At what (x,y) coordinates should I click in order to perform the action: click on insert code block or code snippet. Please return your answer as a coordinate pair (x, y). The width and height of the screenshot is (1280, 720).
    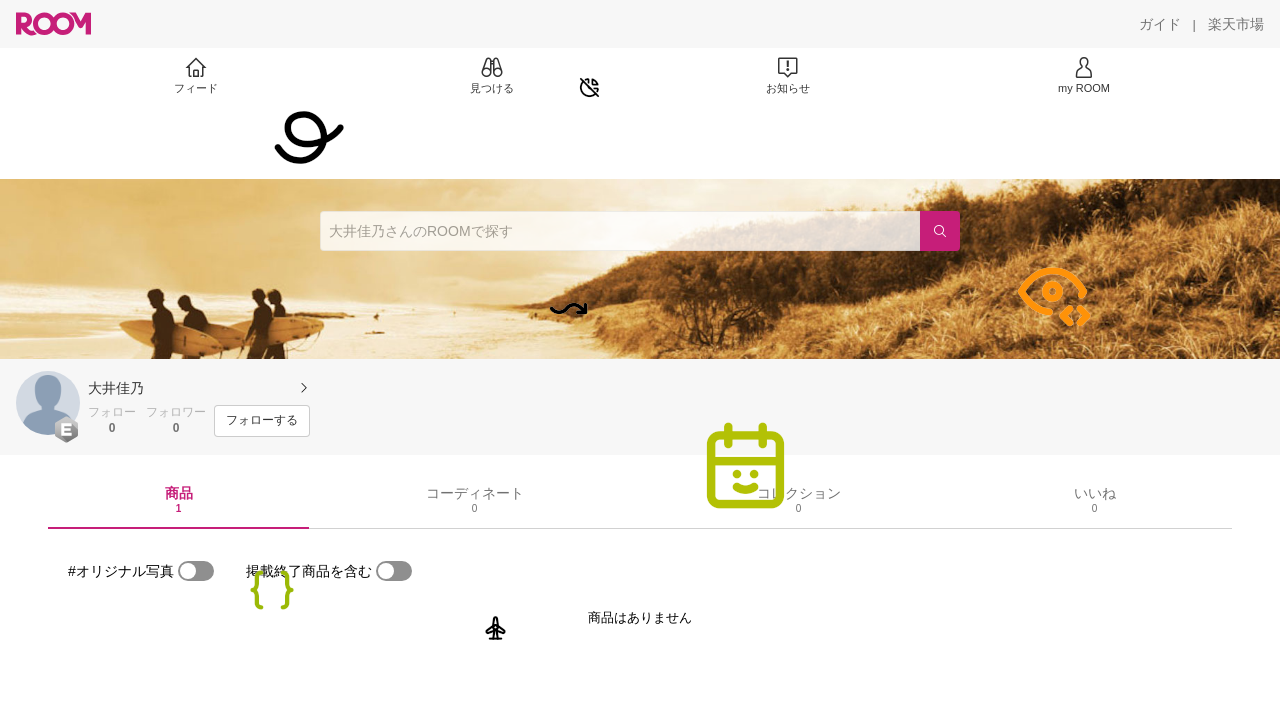
    Looking at the image, I should click on (272, 590).